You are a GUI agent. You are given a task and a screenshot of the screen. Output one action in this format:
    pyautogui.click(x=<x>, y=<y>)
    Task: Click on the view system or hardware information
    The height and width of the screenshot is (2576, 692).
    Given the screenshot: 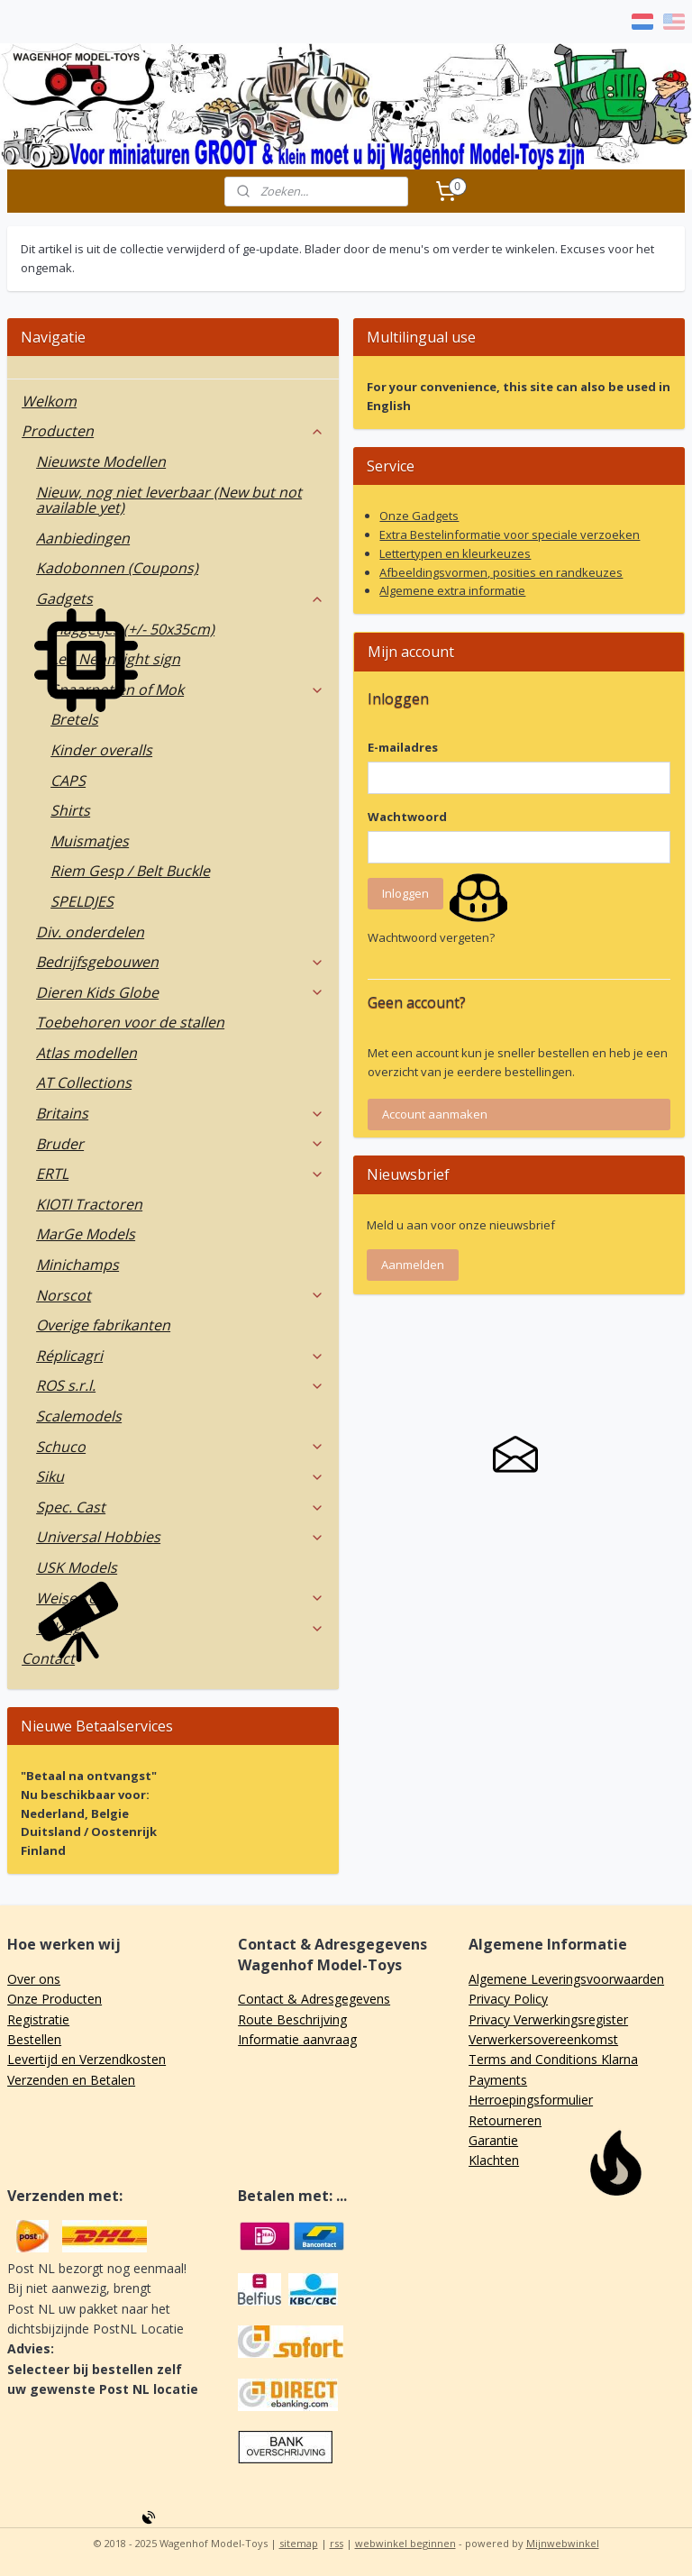 What is the action you would take?
    pyautogui.click(x=86, y=660)
    